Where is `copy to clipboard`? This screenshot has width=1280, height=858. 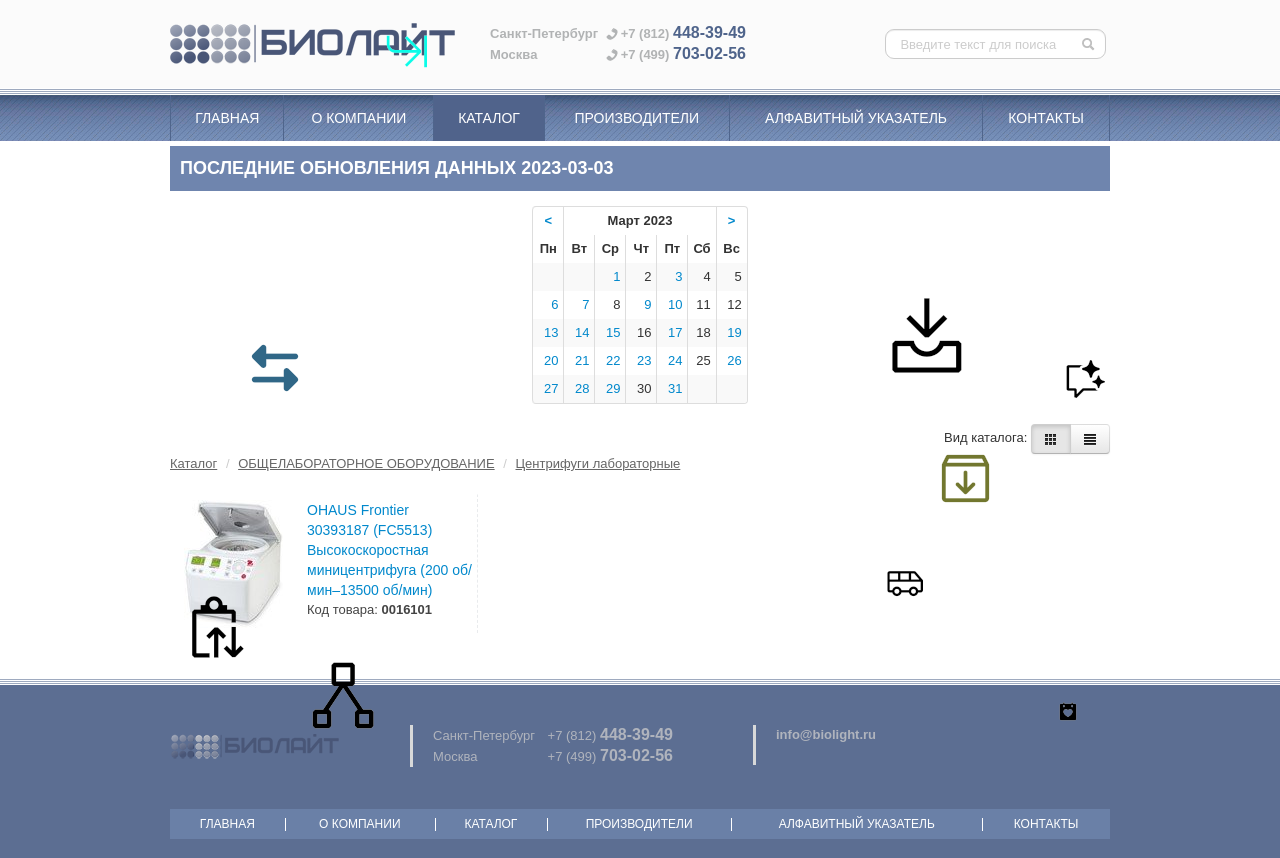
copy to clipboard is located at coordinates (214, 627).